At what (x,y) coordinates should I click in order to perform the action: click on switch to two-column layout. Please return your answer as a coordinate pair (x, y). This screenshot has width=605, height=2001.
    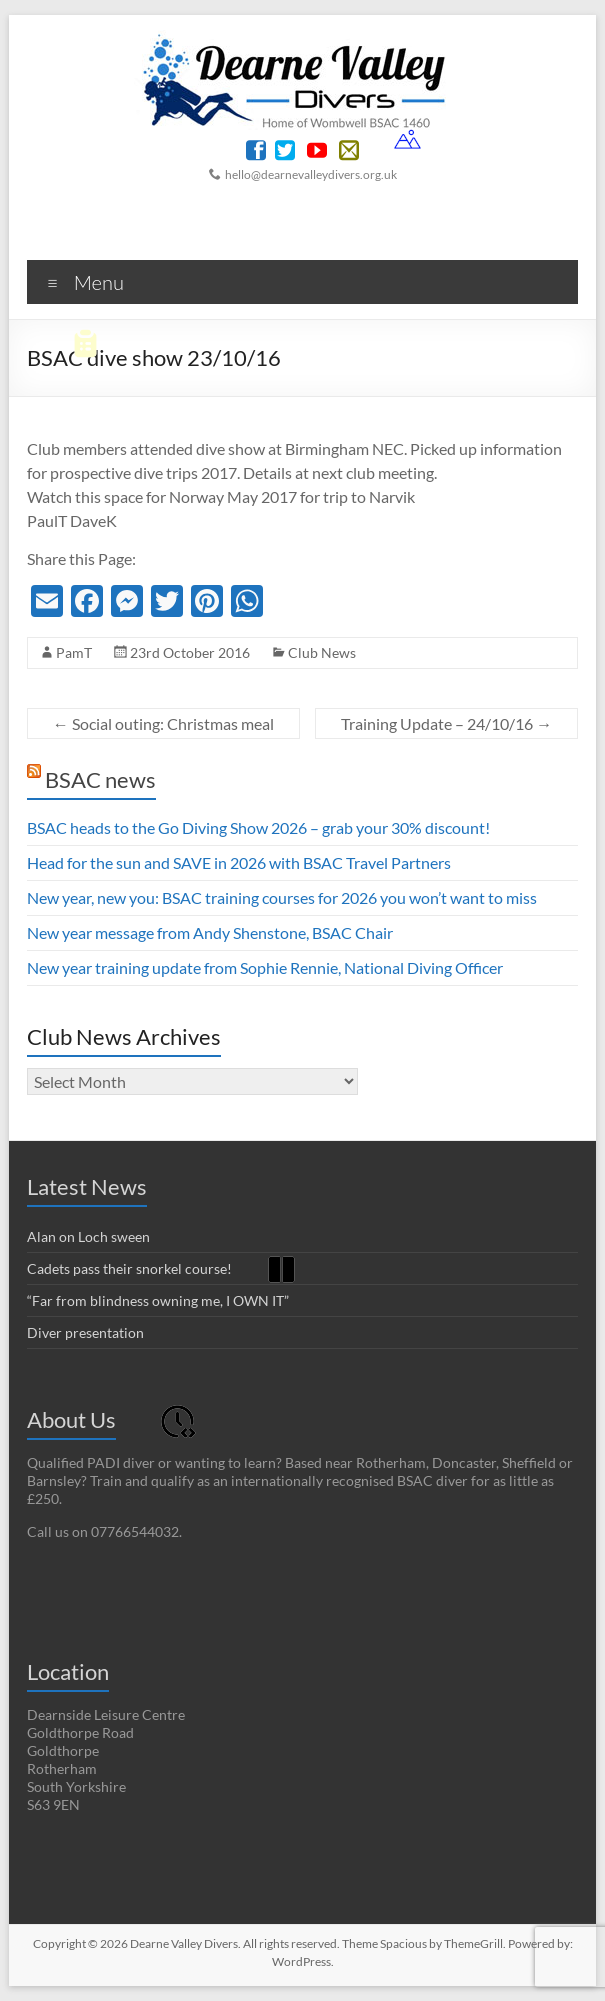
    Looking at the image, I should click on (281, 1269).